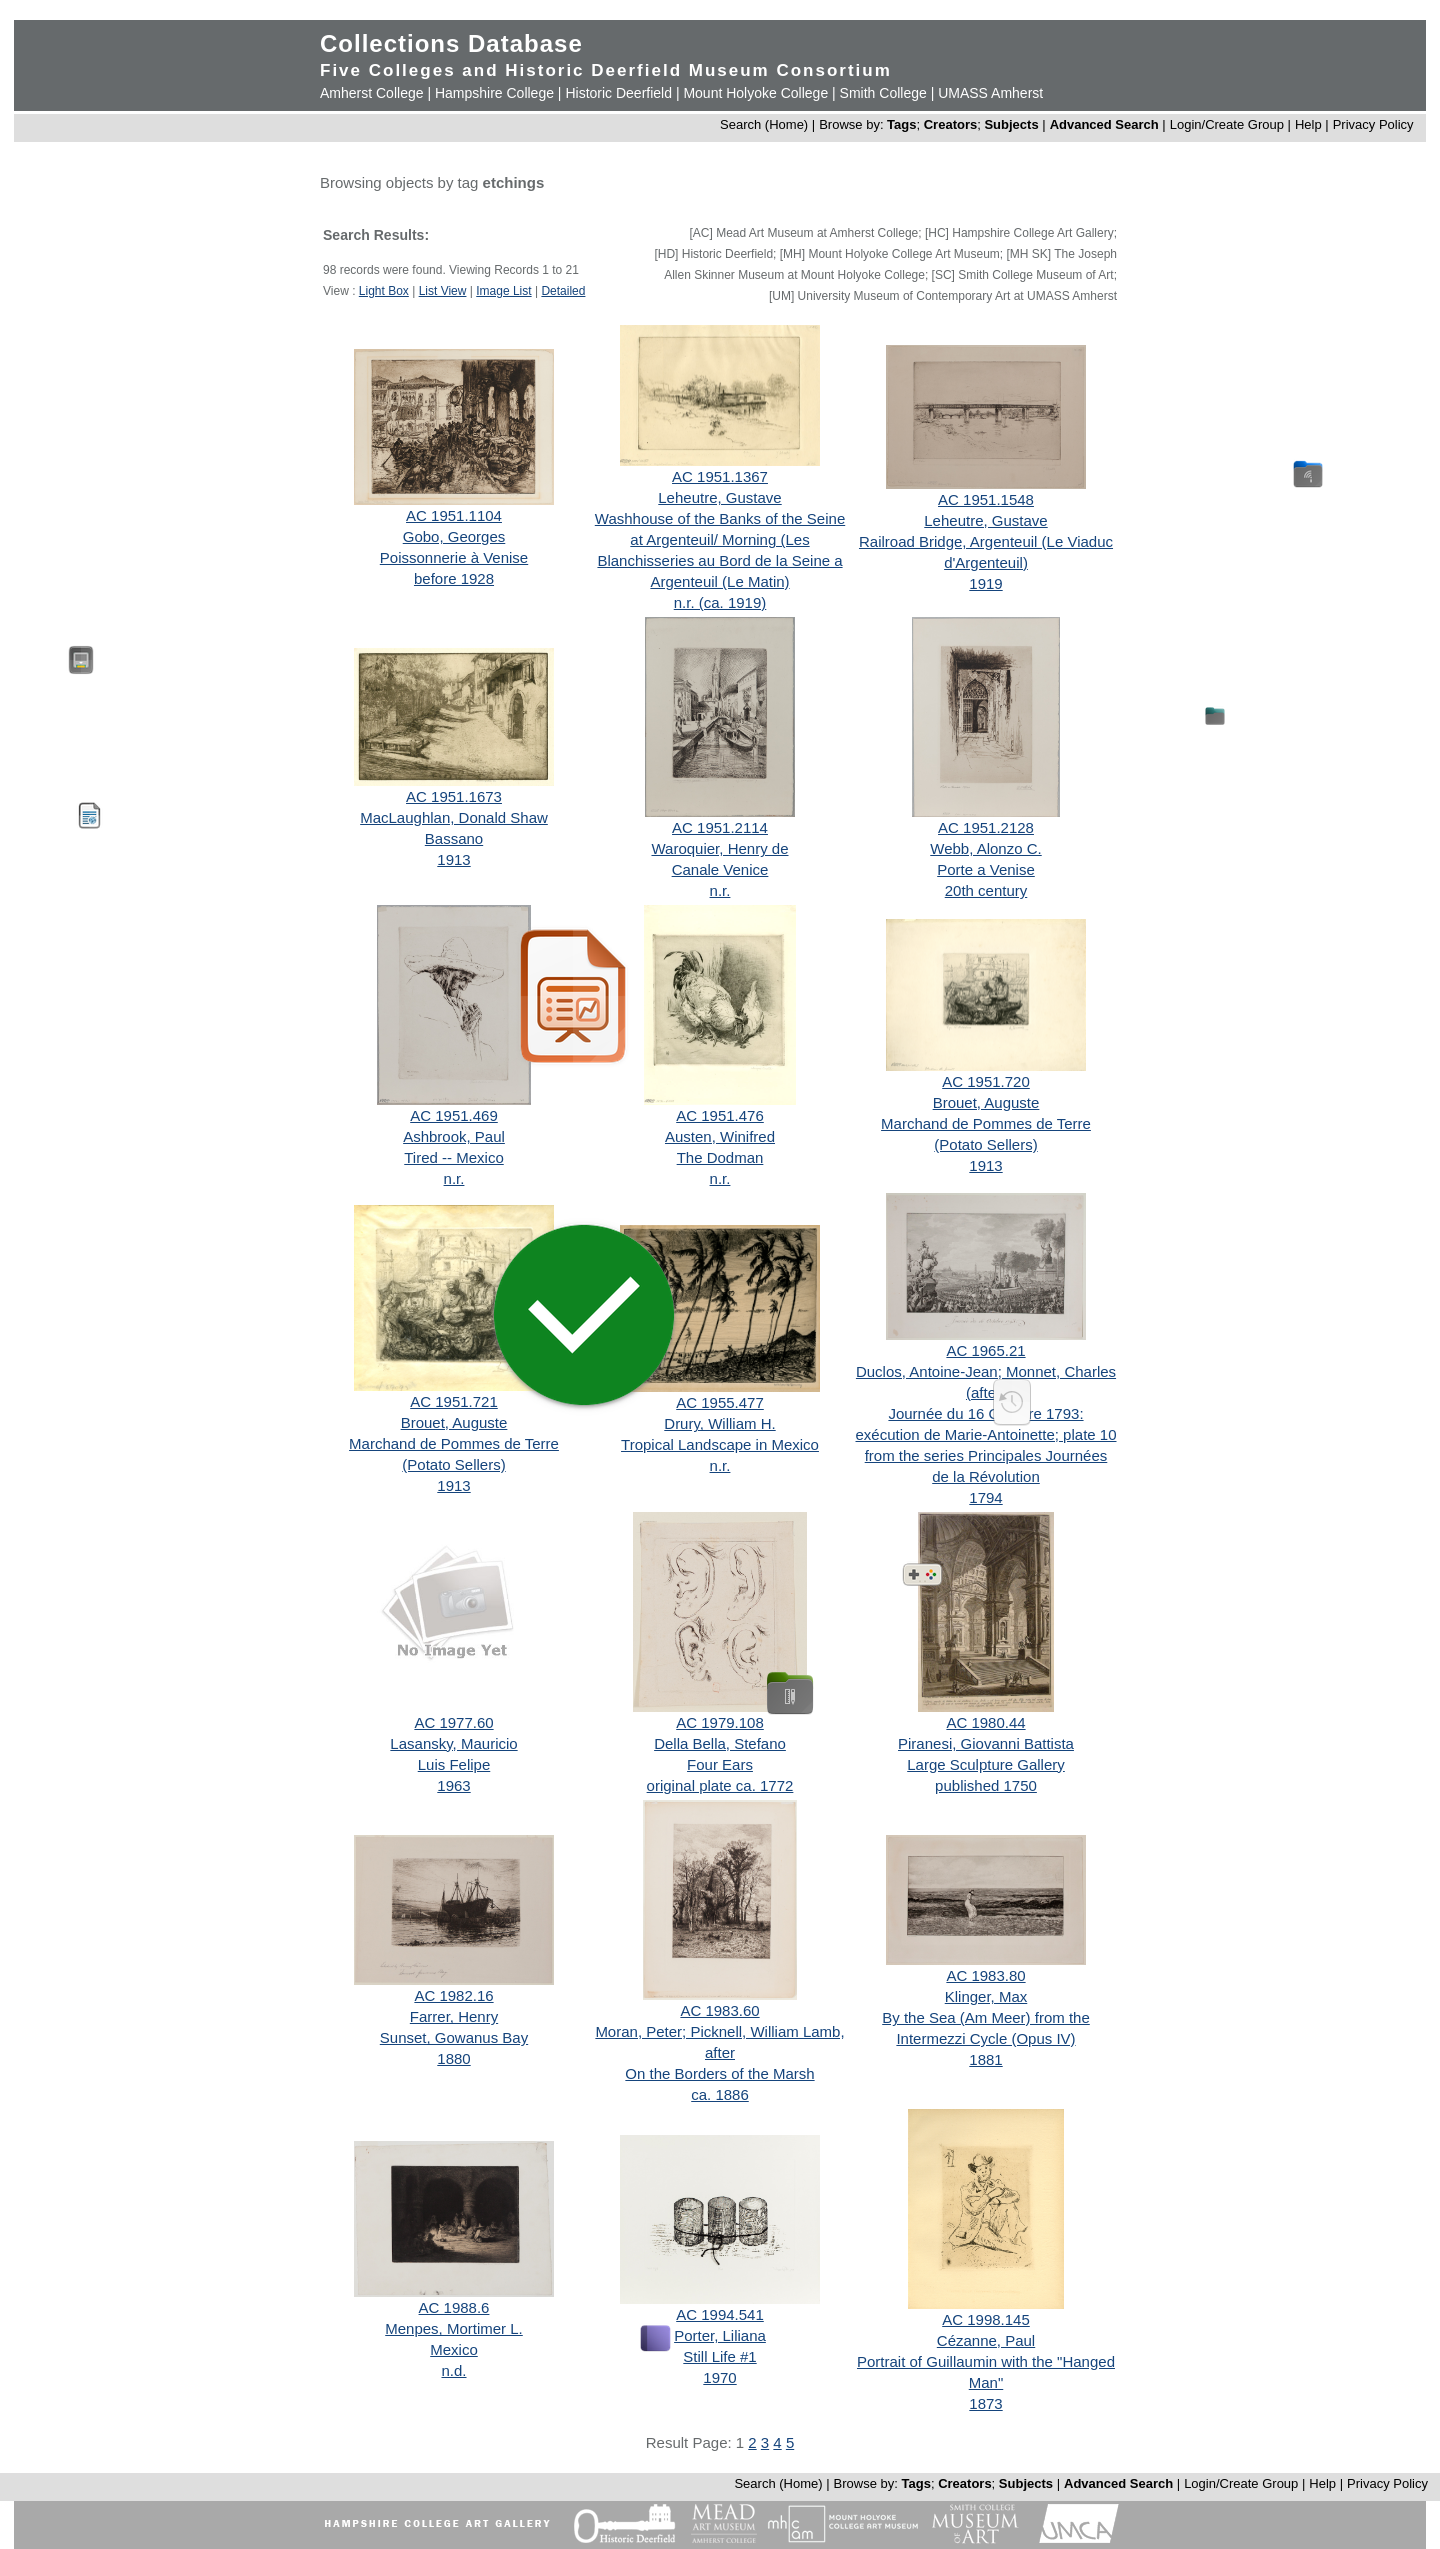  Describe the element at coordinates (81, 660) in the screenshot. I see `NES game ROM file` at that location.